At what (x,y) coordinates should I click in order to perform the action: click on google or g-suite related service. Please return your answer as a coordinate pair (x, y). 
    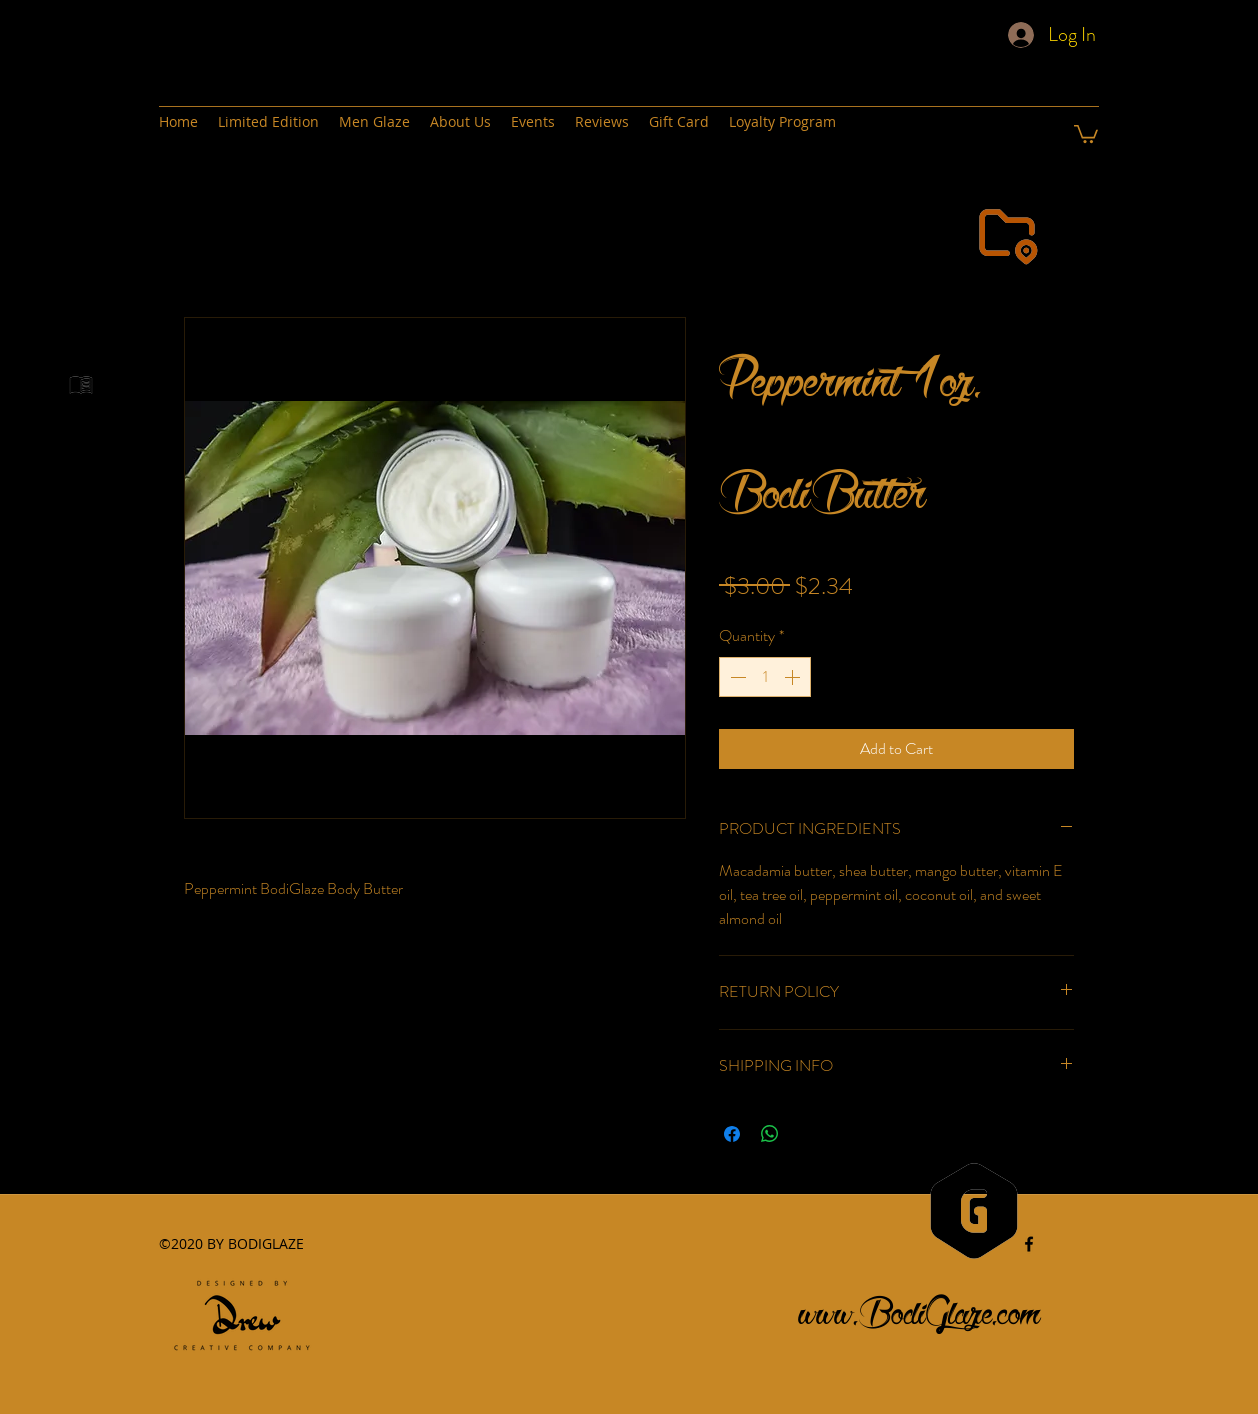
    Looking at the image, I should click on (974, 1211).